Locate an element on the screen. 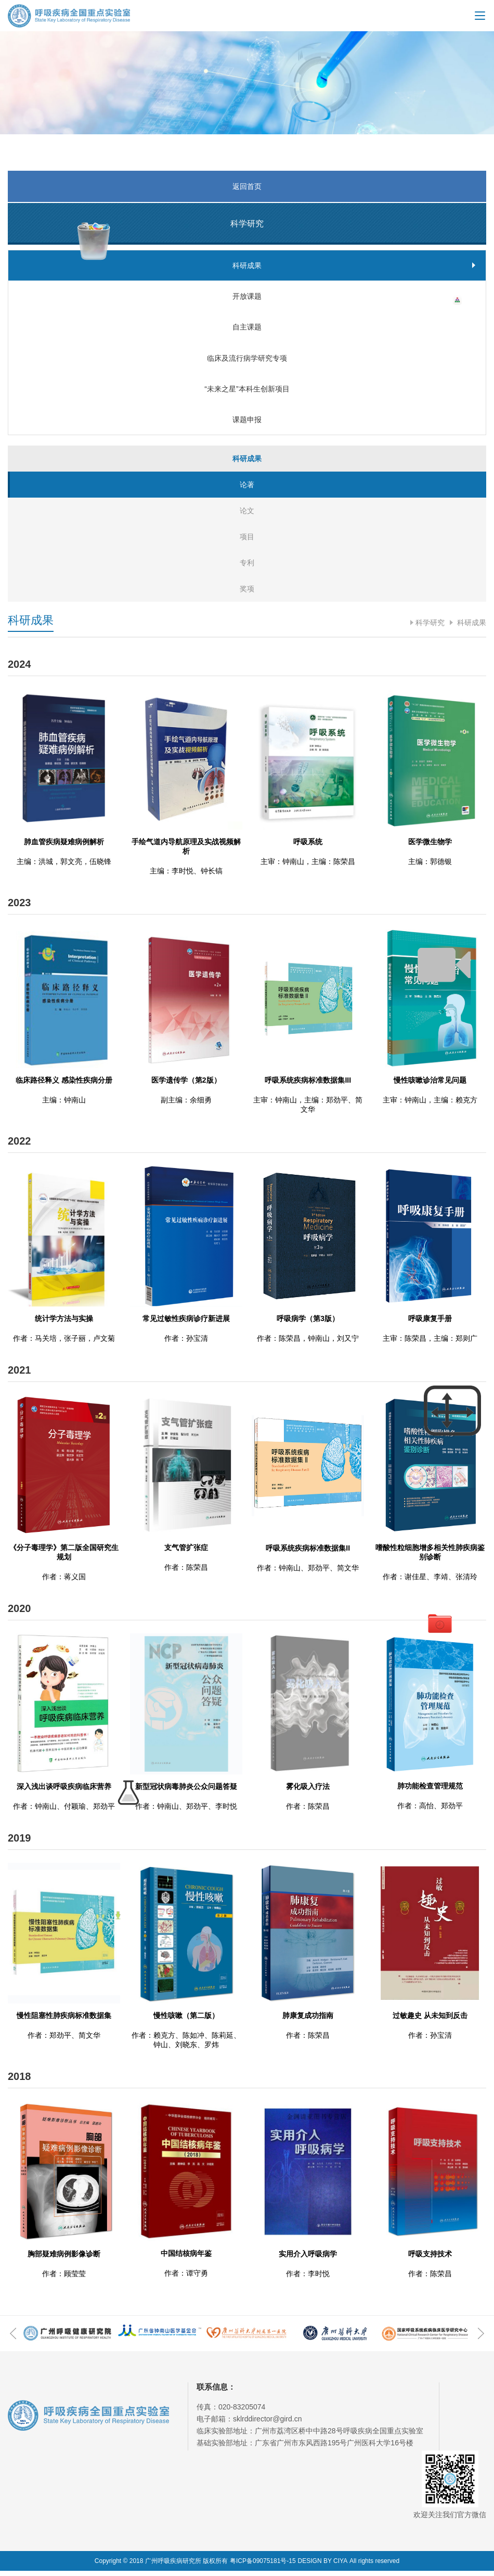 The height and width of the screenshot is (2576, 494). save the current file is located at coordinates (118, 1915).